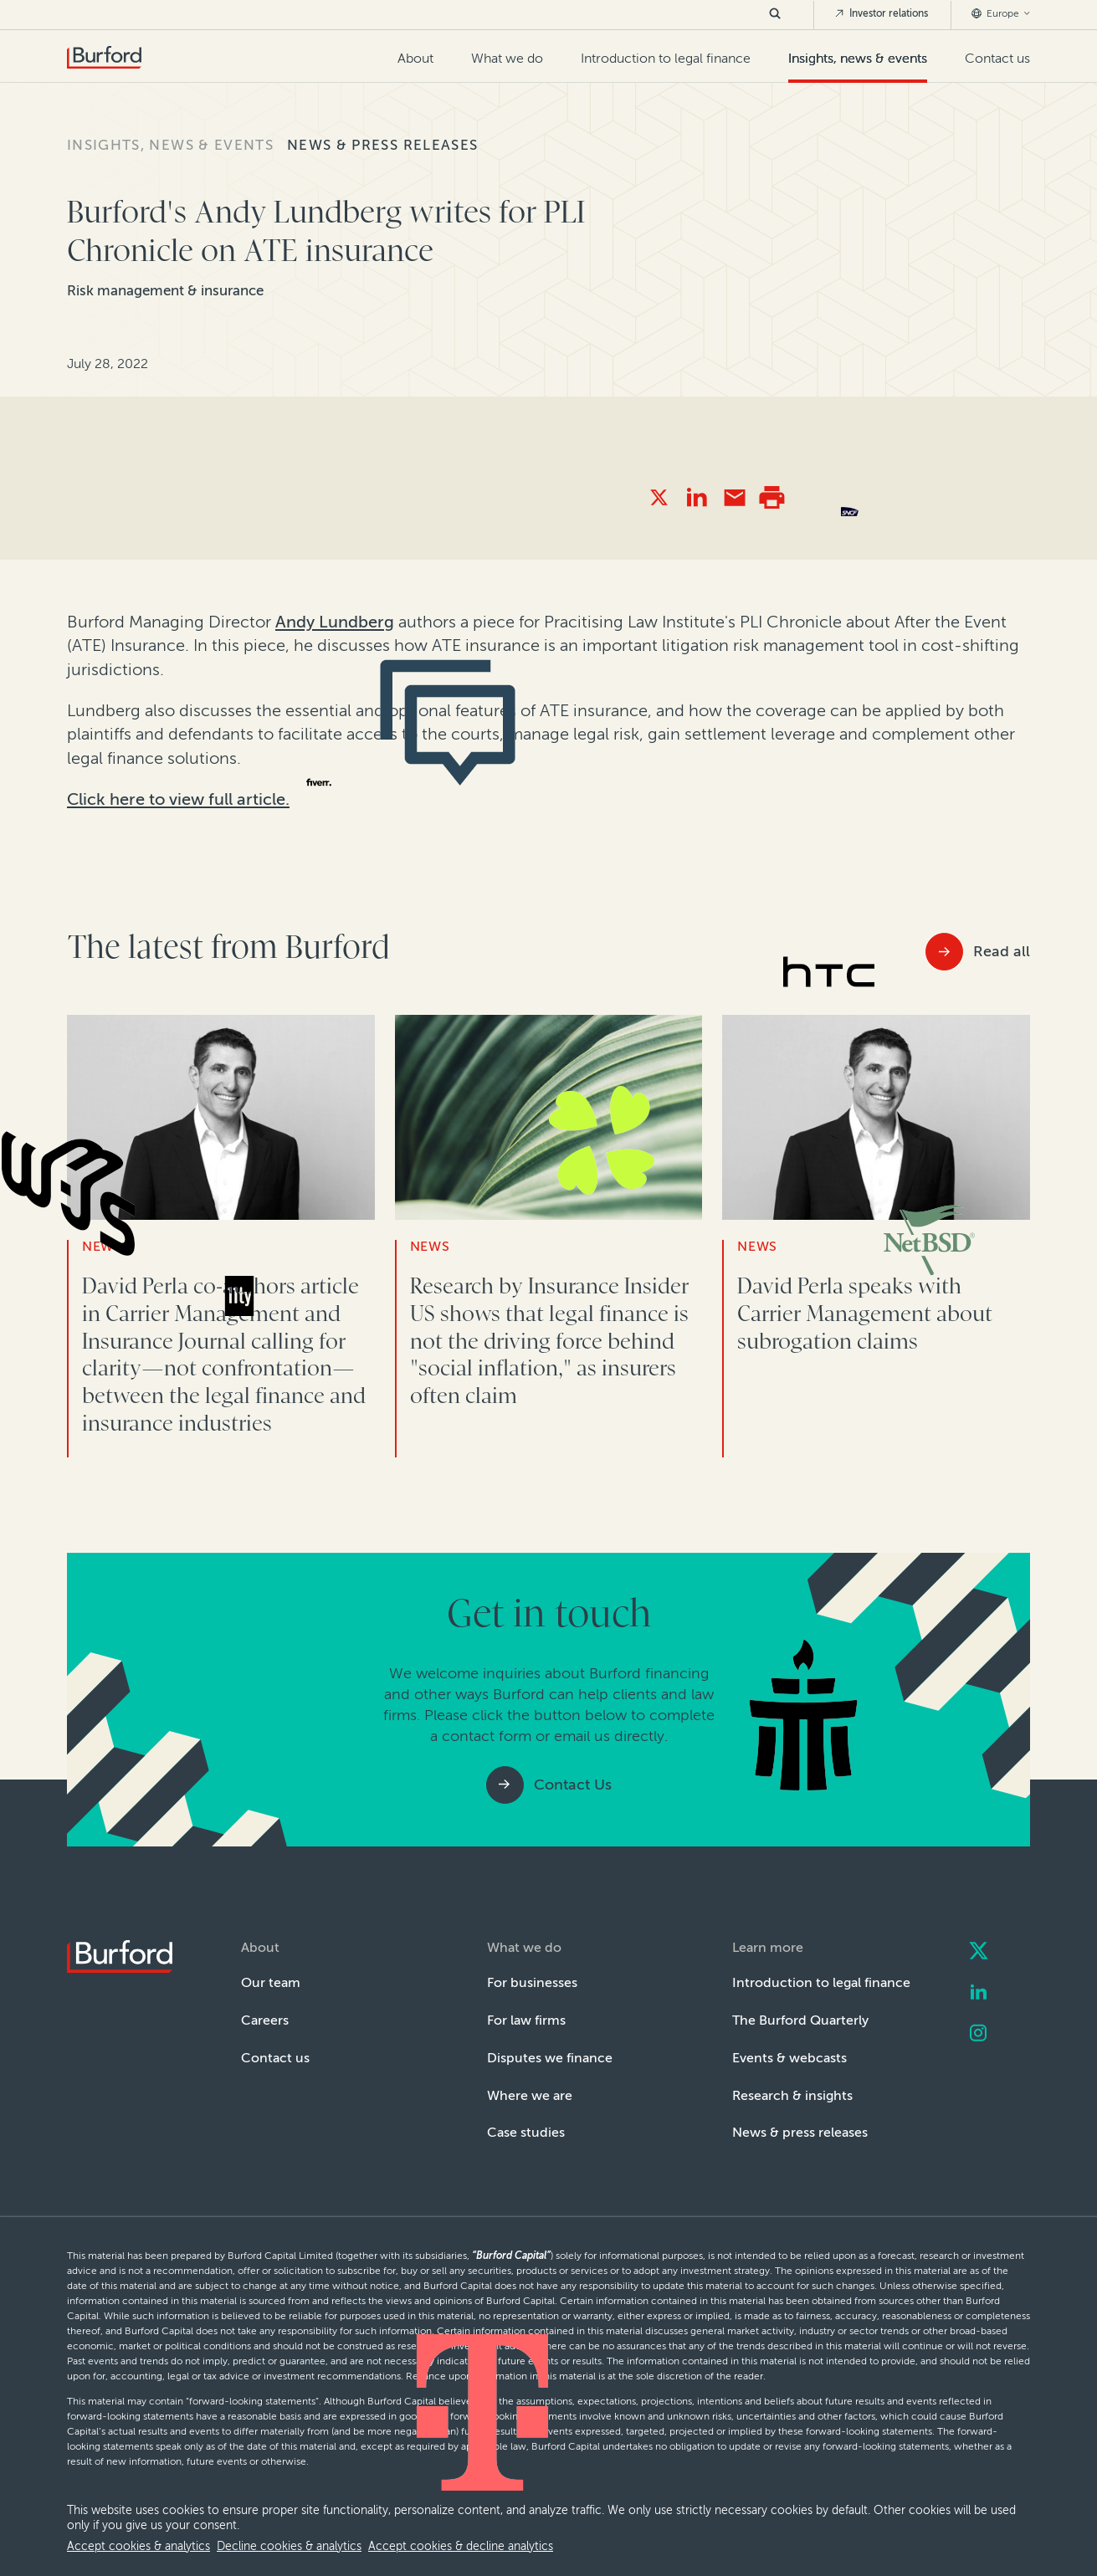 This screenshot has width=1097, height=2576. What do you see at coordinates (602, 1140) in the screenshot?
I see `4chan logo` at bounding box center [602, 1140].